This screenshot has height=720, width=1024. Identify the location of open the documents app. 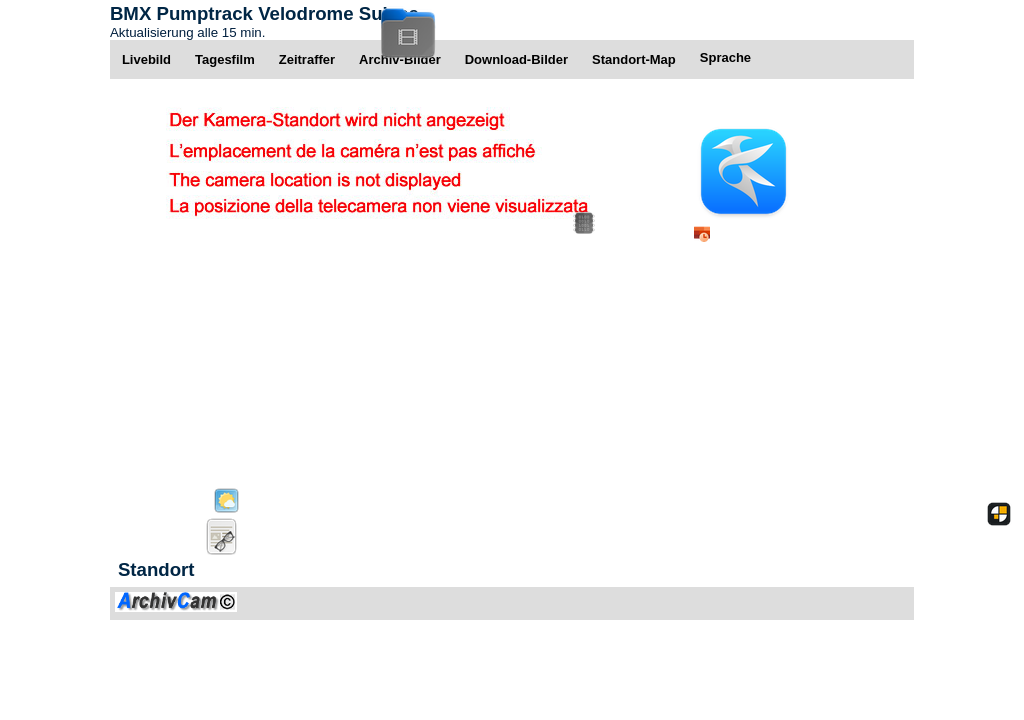
(221, 536).